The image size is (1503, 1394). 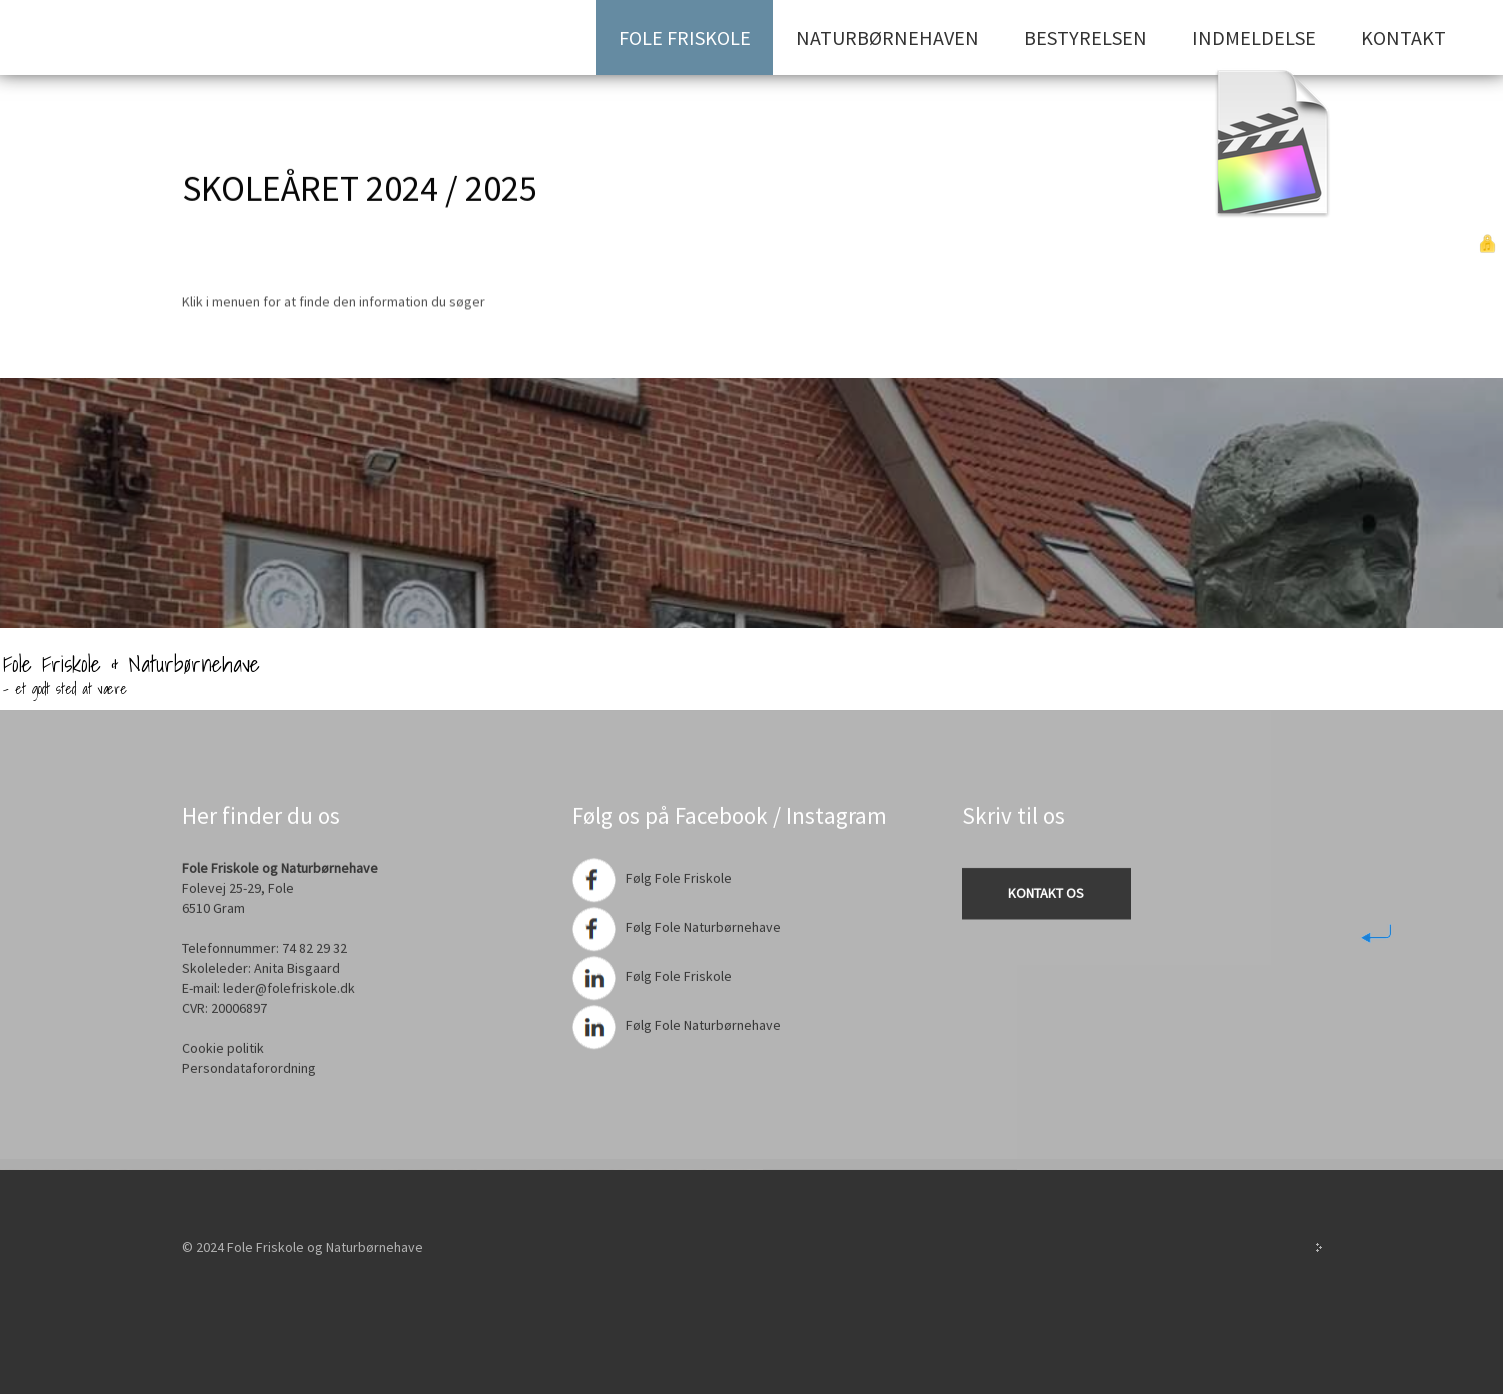 I want to click on open EarTag music tagging application, so click(x=1487, y=243).